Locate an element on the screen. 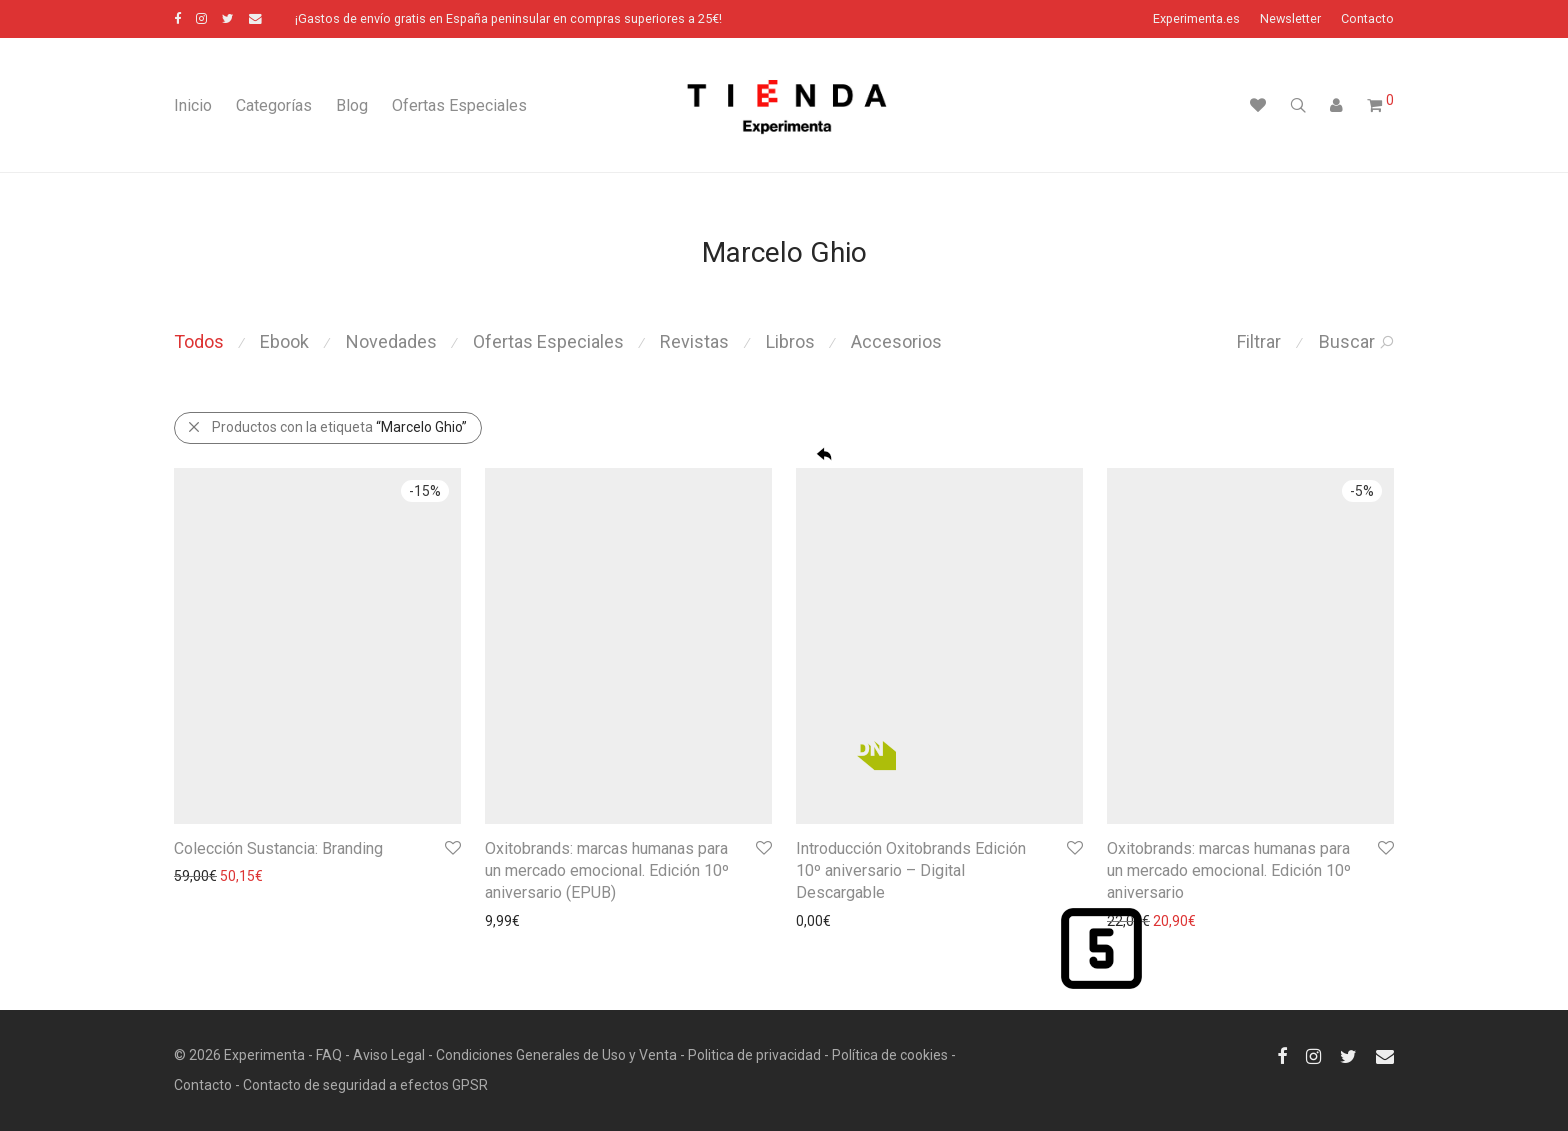 The width and height of the screenshot is (1568, 1131). visit Designer News website is located at coordinates (876, 755).